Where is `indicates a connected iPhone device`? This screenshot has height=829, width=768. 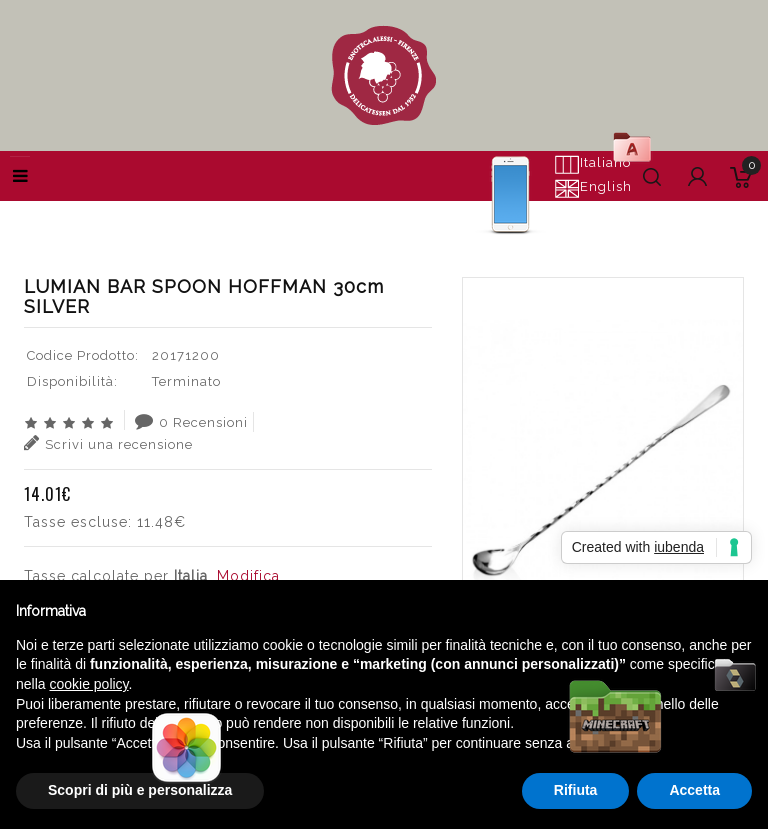
indicates a connected iPhone device is located at coordinates (510, 195).